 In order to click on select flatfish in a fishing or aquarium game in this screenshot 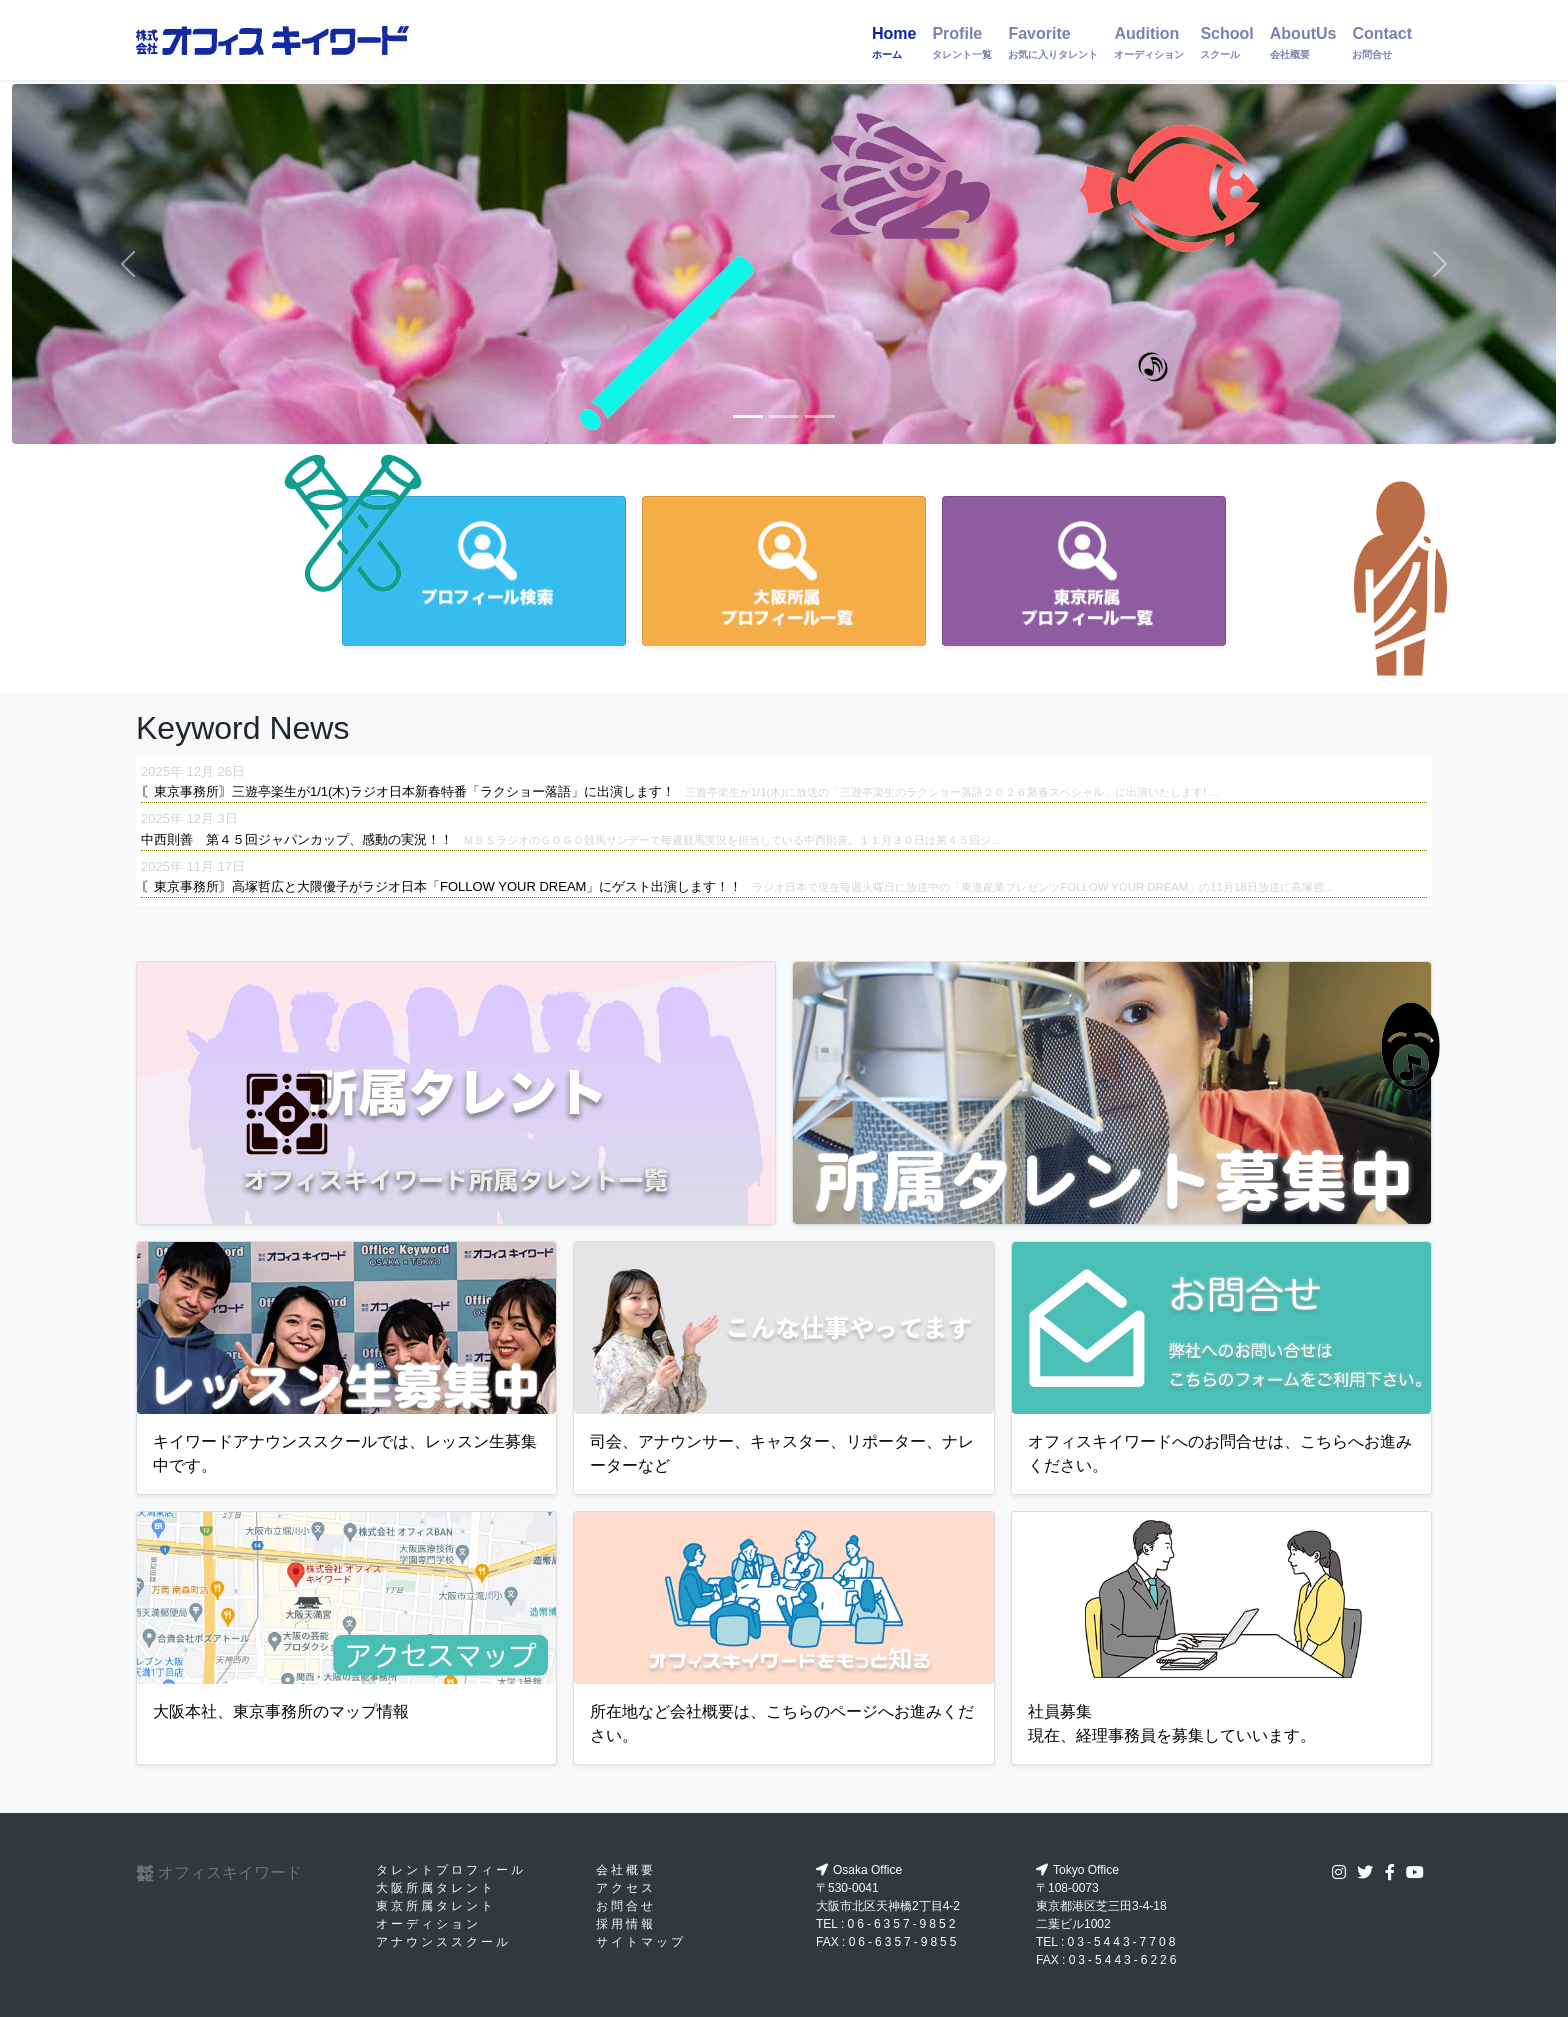, I will do `click(1169, 188)`.